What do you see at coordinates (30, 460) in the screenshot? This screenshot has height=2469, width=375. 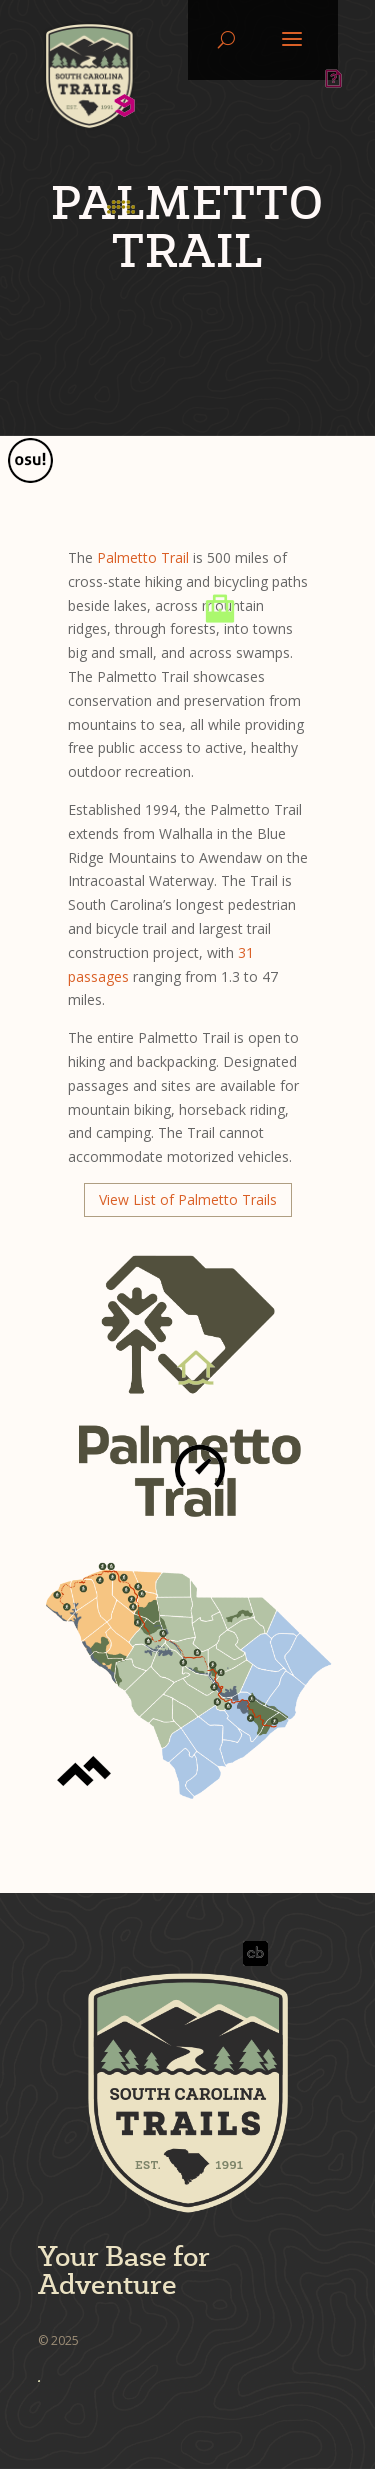 I see `open osu! rhythm game` at bounding box center [30, 460].